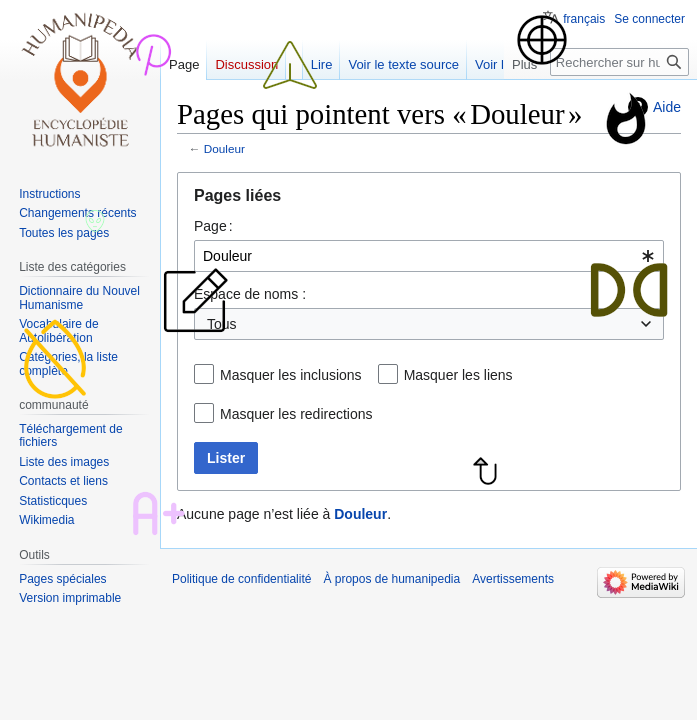  What do you see at coordinates (542, 40) in the screenshot?
I see `view polar chart data` at bounding box center [542, 40].